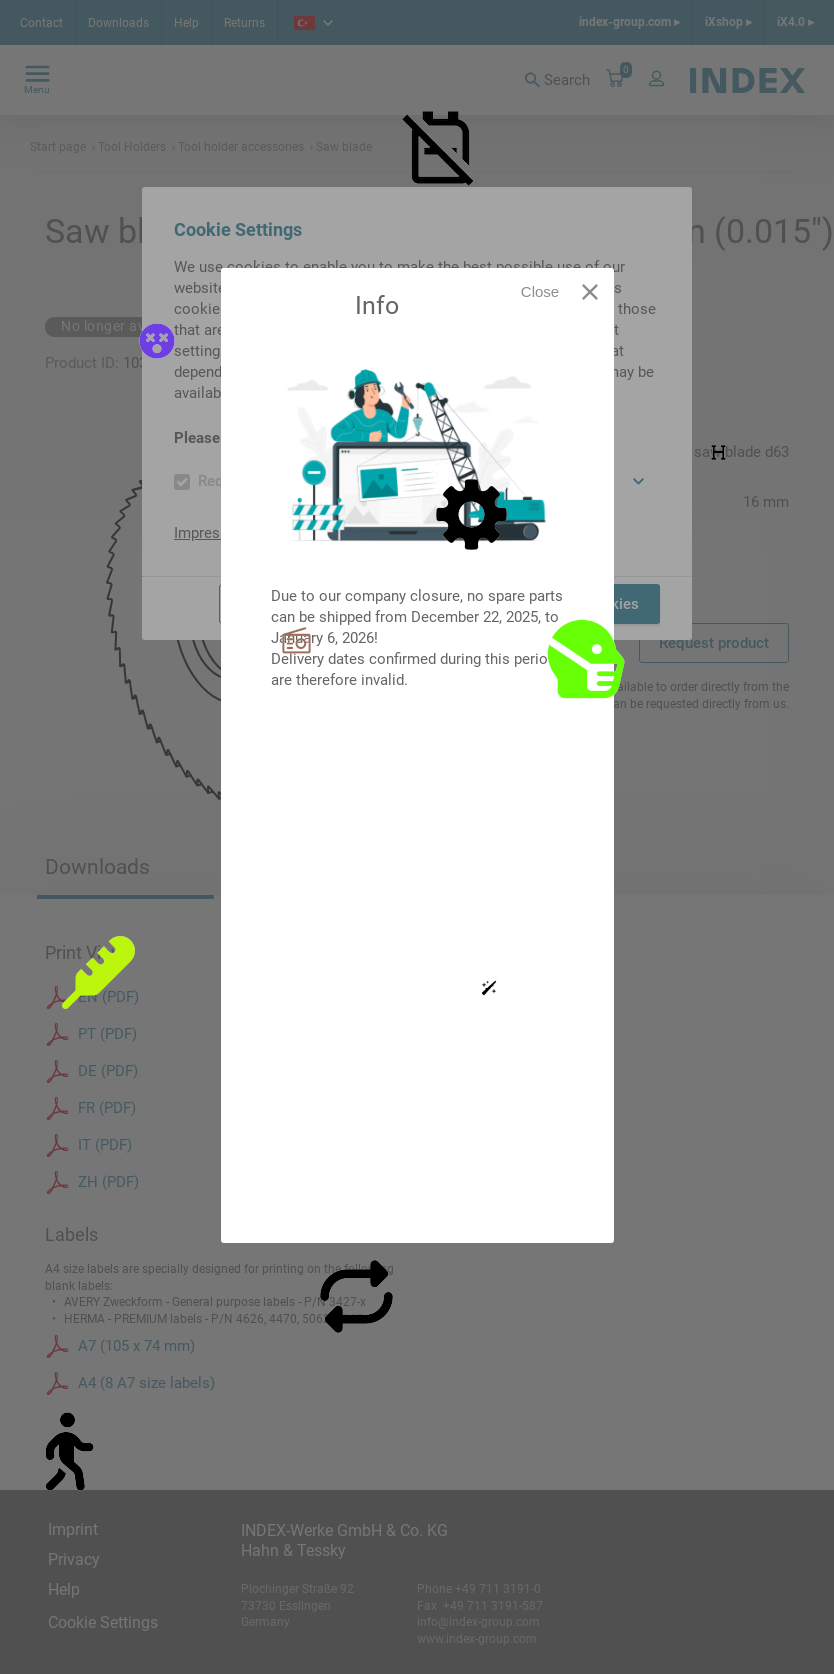 The width and height of the screenshot is (834, 1674). I want to click on view current temperature, so click(98, 972).